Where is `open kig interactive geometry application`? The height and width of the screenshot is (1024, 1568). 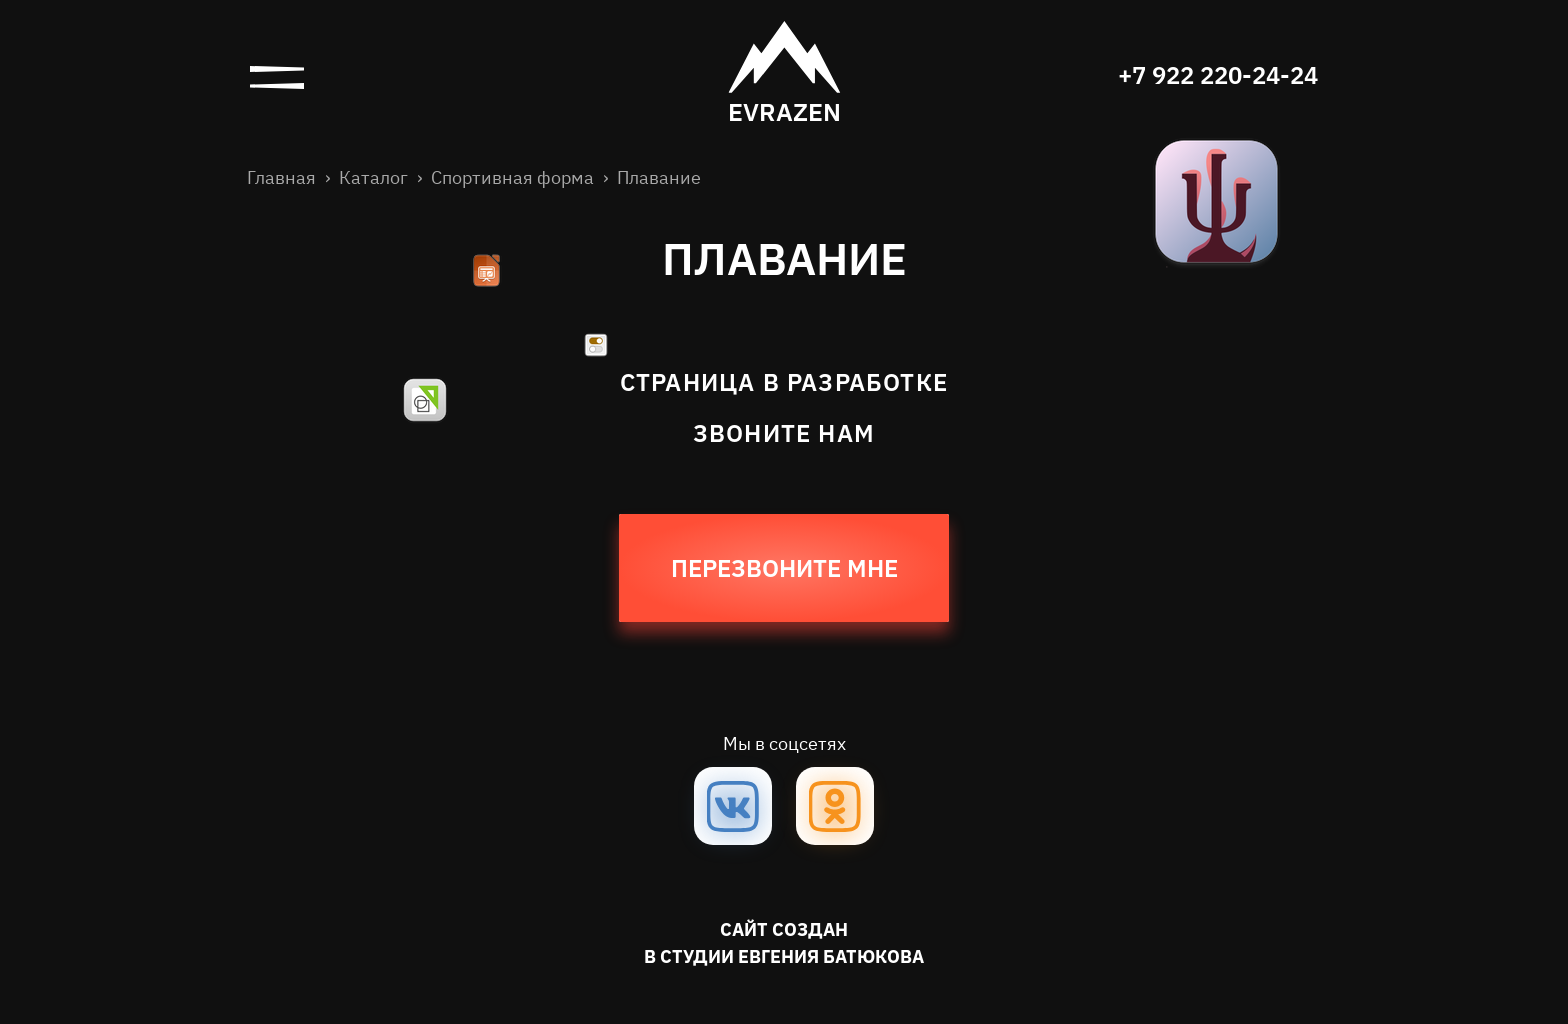
open kig interactive geometry application is located at coordinates (425, 400).